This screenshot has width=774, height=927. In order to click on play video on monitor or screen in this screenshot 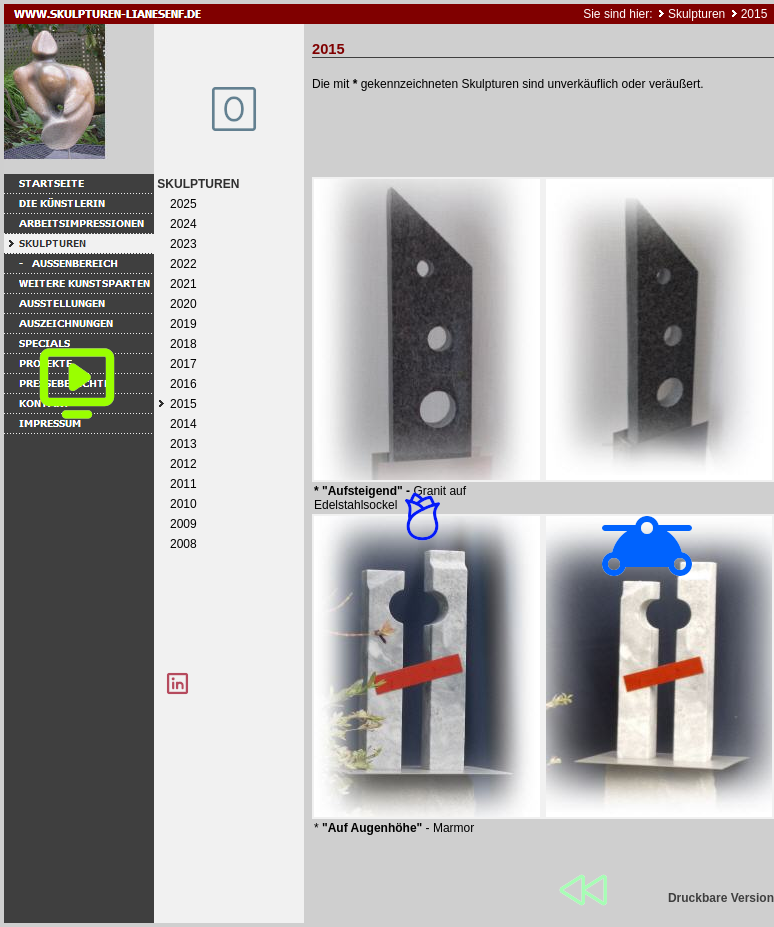, I will do `click(77, 380)`.